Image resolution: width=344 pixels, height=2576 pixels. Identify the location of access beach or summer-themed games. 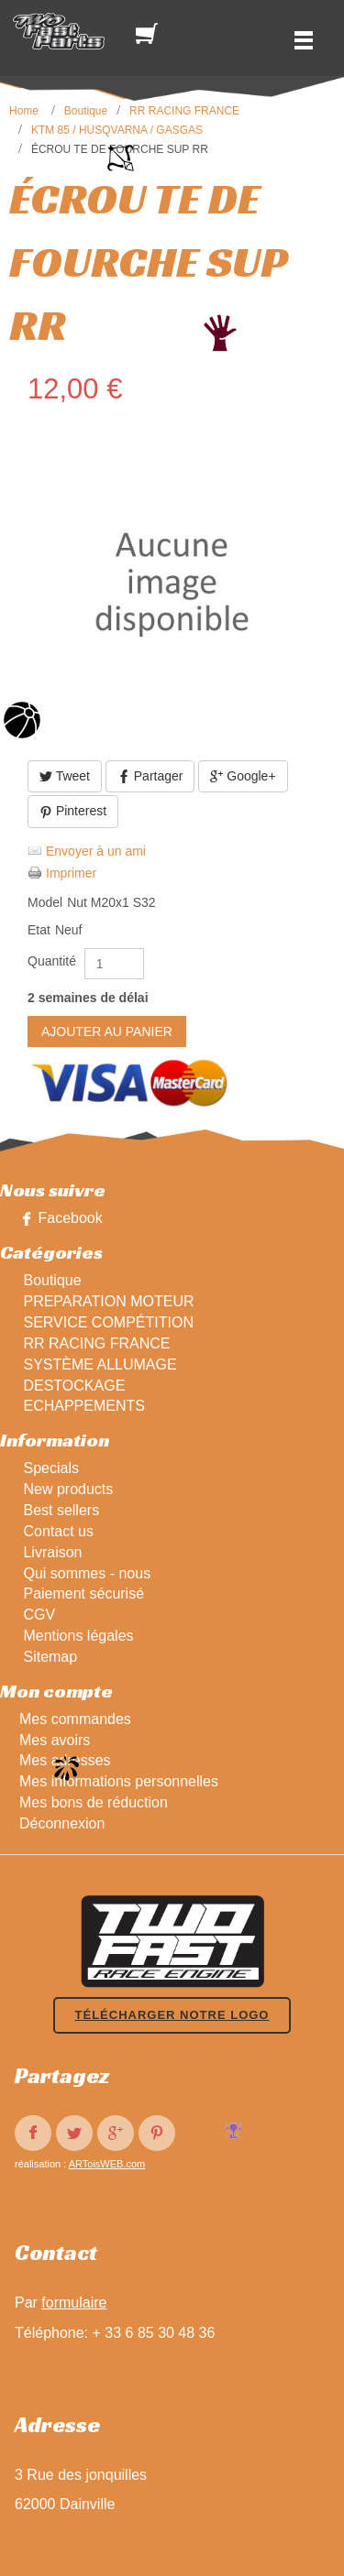
(22, 720).